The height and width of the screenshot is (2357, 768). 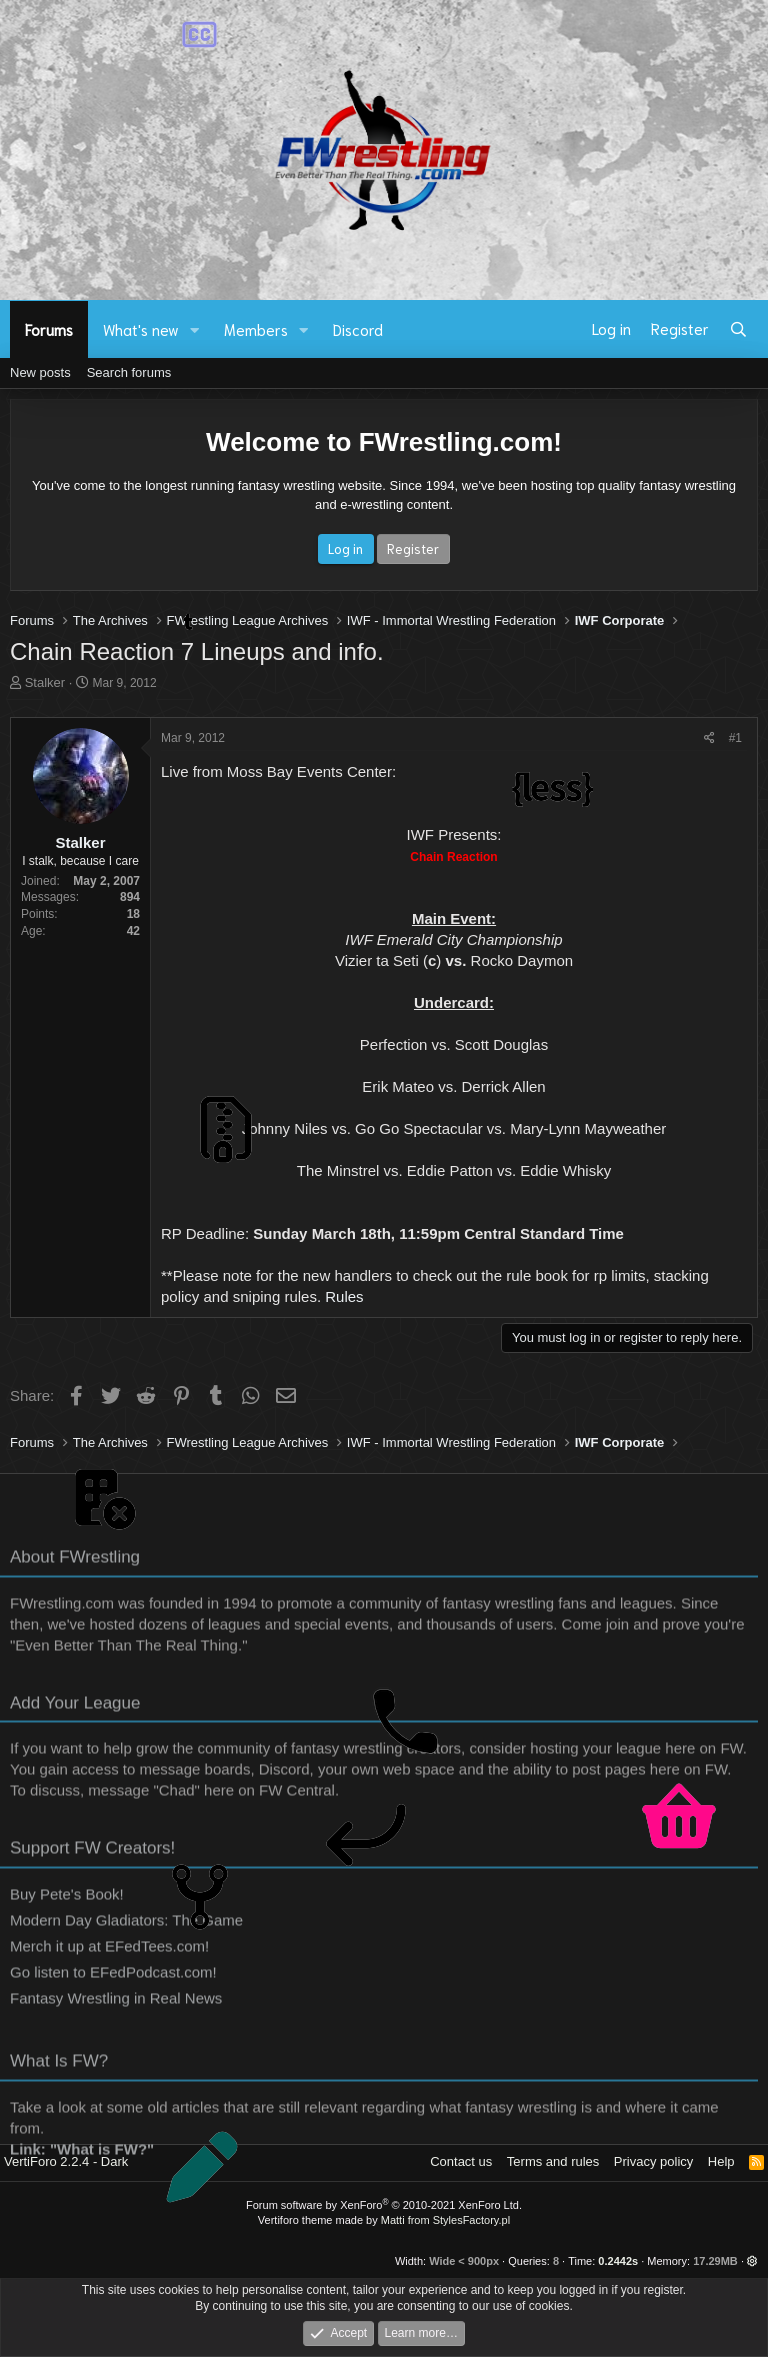 What do you see at coordinates (202, 2167) in the screenshot?
I see `edit or modify content` at bounding box center [202, 2167].